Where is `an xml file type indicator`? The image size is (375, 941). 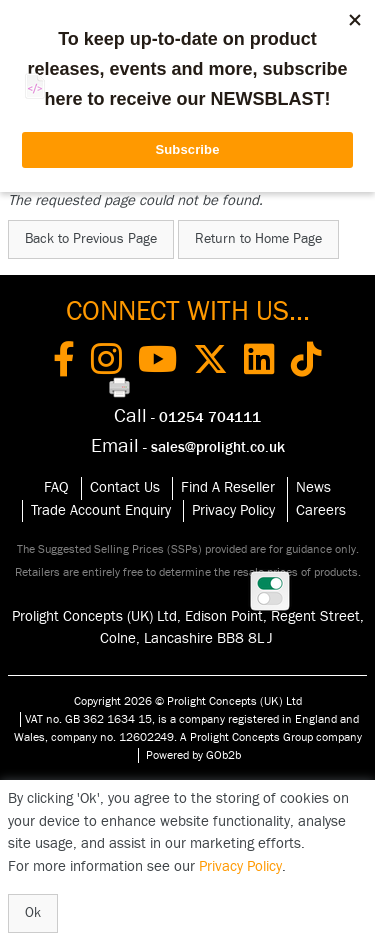
an xml file type indicator is located at coordinates (35, 86).